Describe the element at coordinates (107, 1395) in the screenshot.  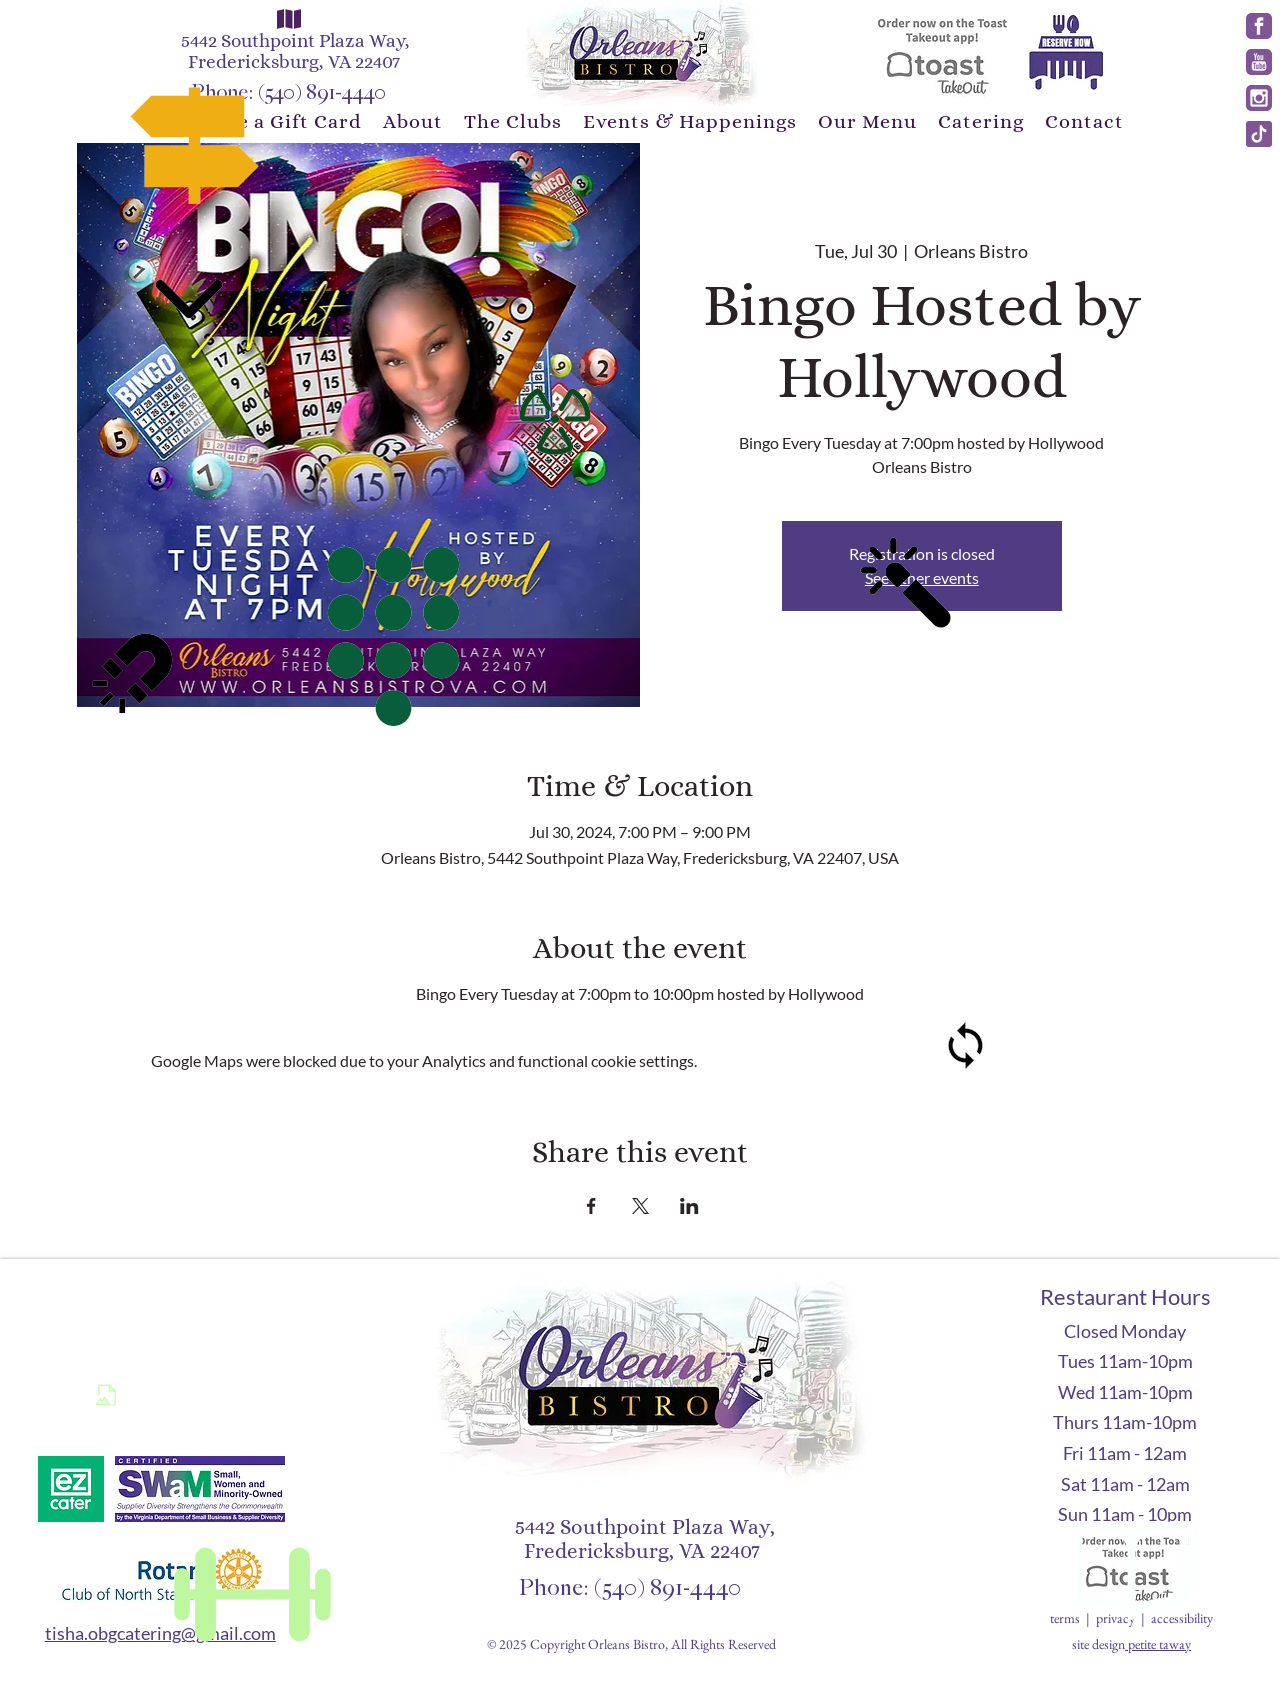
I see `view image file` at that location.